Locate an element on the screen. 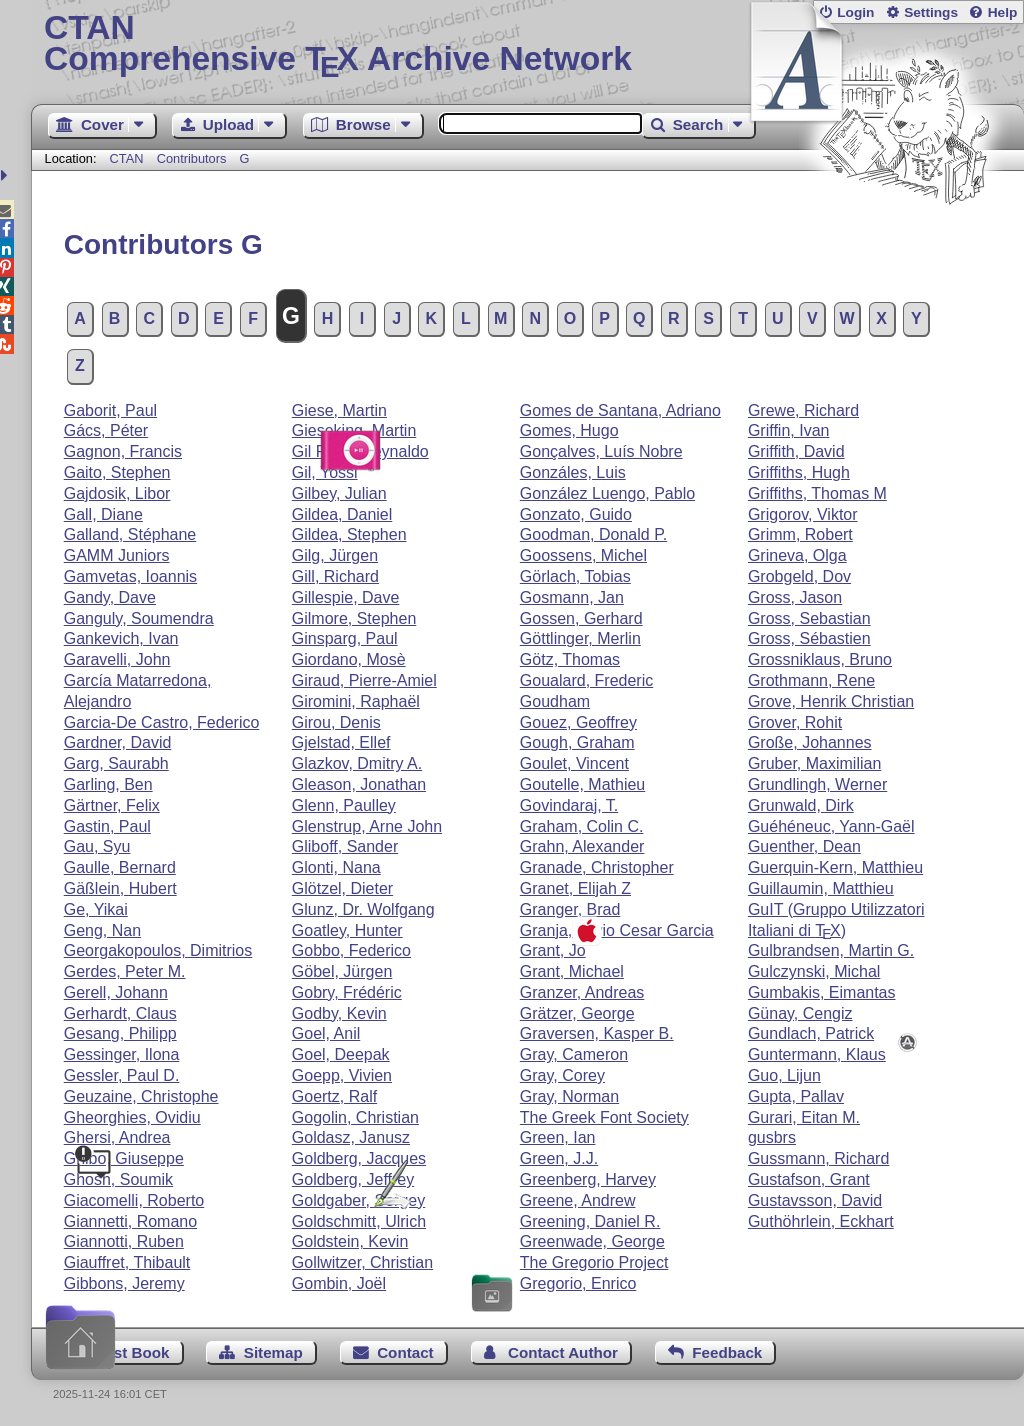 This screenshot has height=1426, width=1024. set text direction to left-to-right is located at coordinates (390, 1184).